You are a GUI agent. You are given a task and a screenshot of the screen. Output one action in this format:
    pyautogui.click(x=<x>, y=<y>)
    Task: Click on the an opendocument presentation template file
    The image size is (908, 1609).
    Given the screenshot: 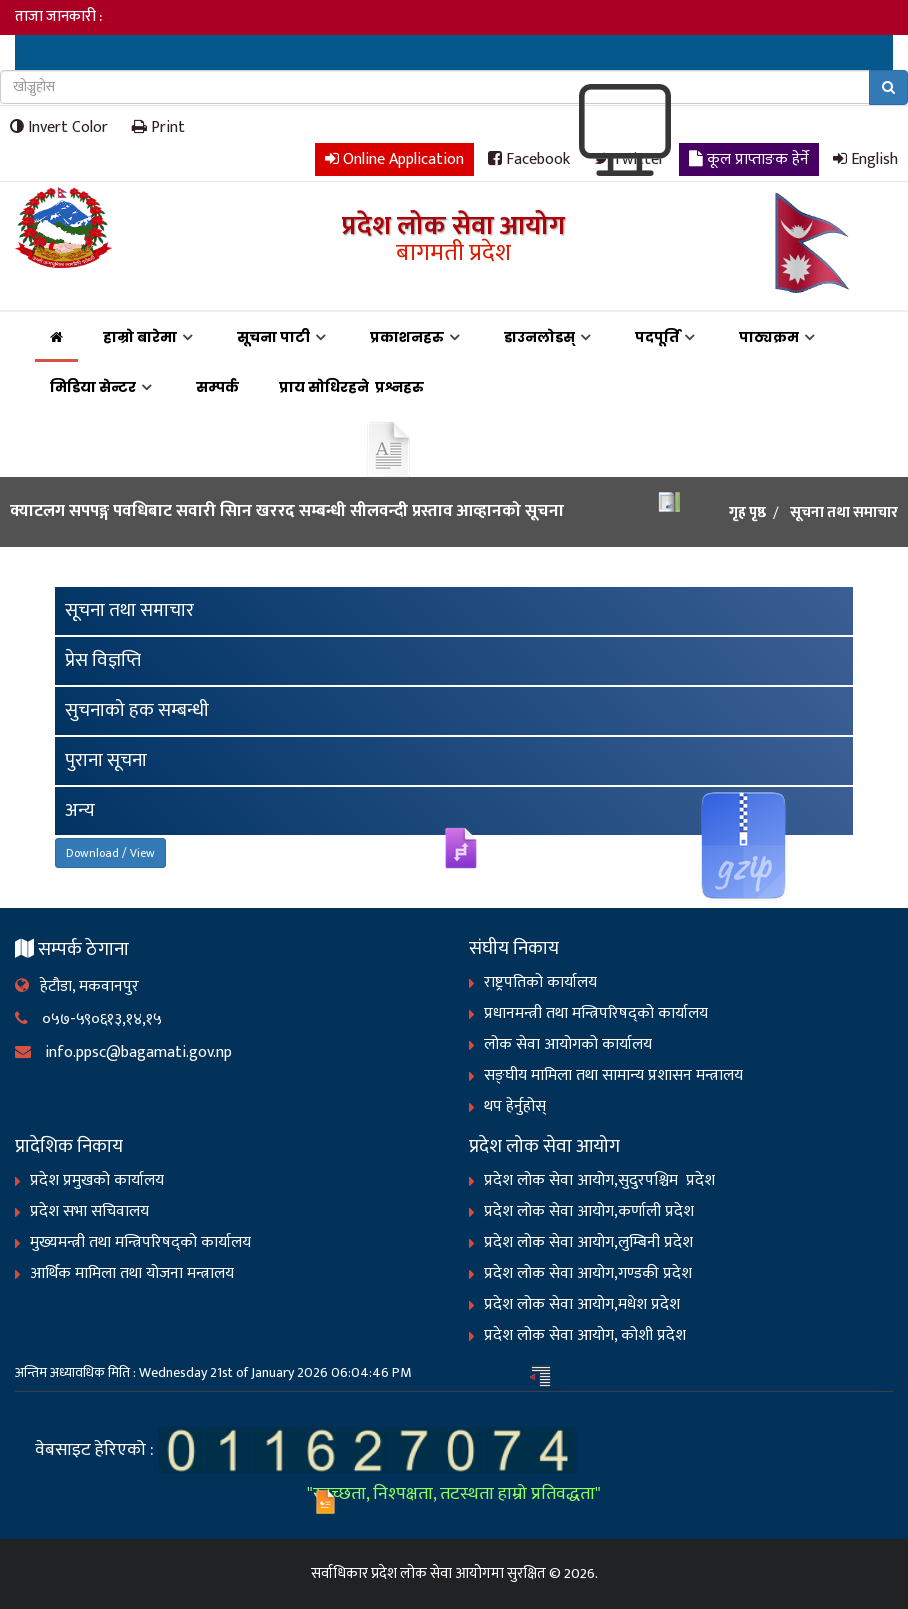 What is the action you would take?
    pyautogui.click(x=325, y=1502)
    